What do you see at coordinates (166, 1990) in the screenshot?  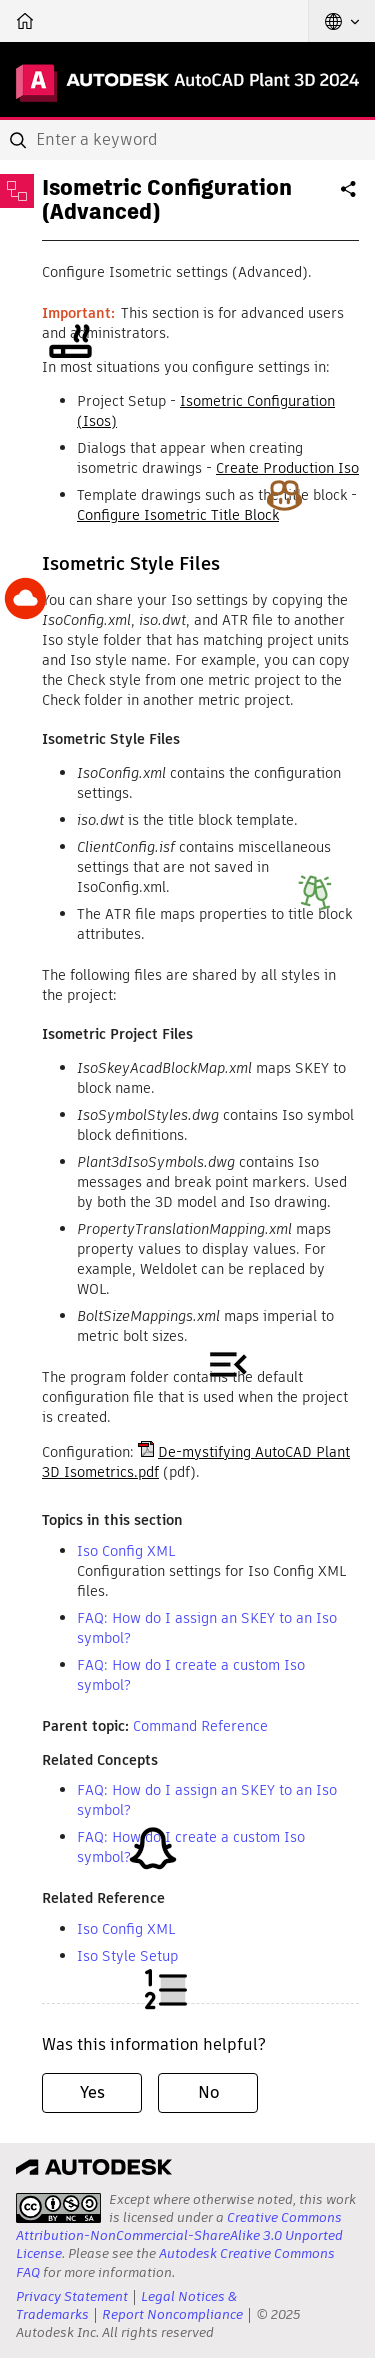 I see `create a numbered list` at bounding box center [166, 1990].